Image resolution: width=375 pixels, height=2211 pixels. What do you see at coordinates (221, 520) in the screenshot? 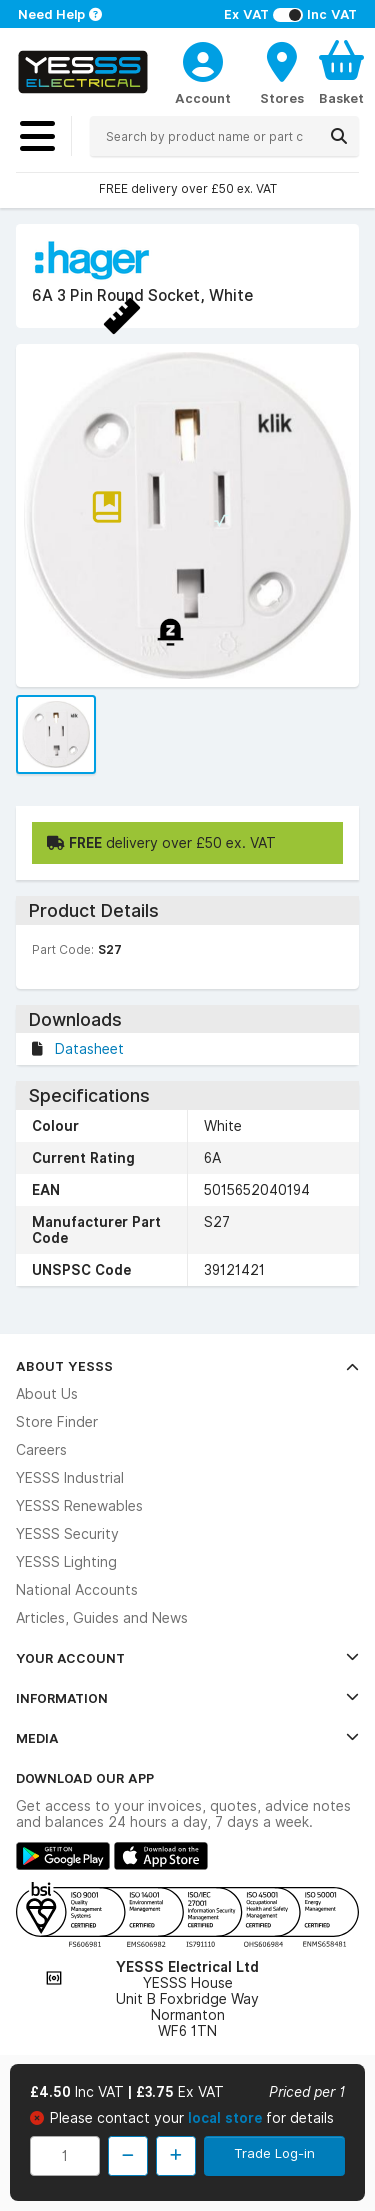
I see `access square root or radical function in calculator` at bounding box center [221, 520].